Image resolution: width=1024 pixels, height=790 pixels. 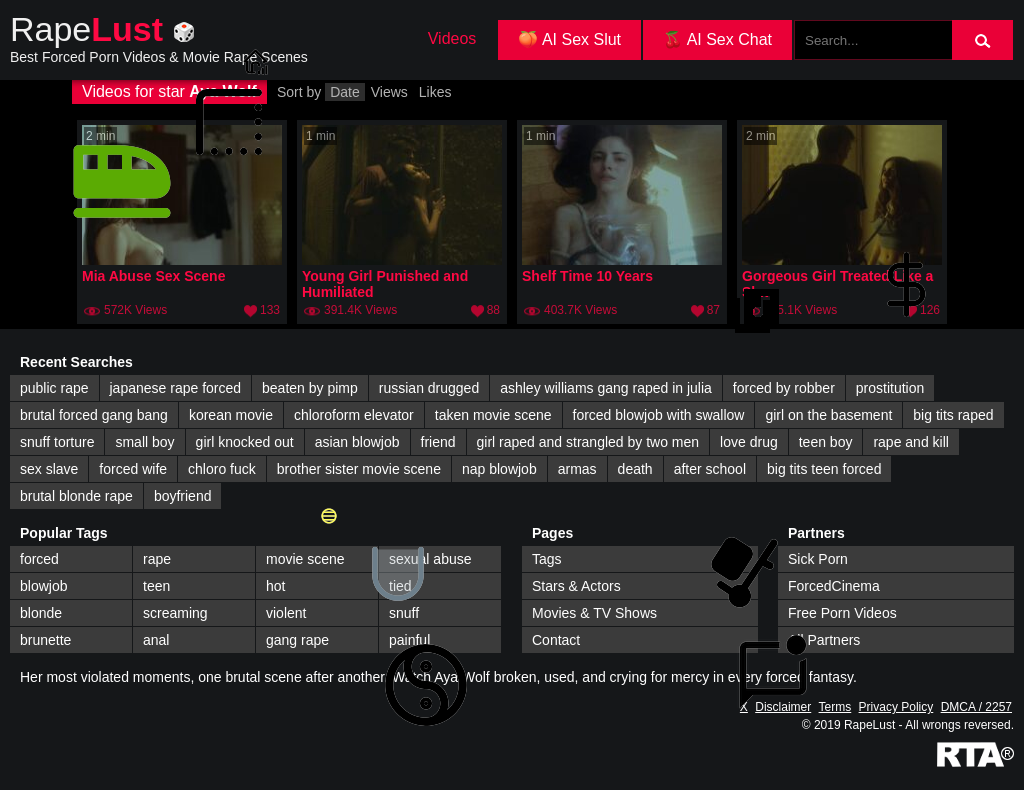 What do you see at coordinates (329, 516) in the screenshot?
I see `view global latitude lines or geographic coordinates` at bounding box center [329, 516].